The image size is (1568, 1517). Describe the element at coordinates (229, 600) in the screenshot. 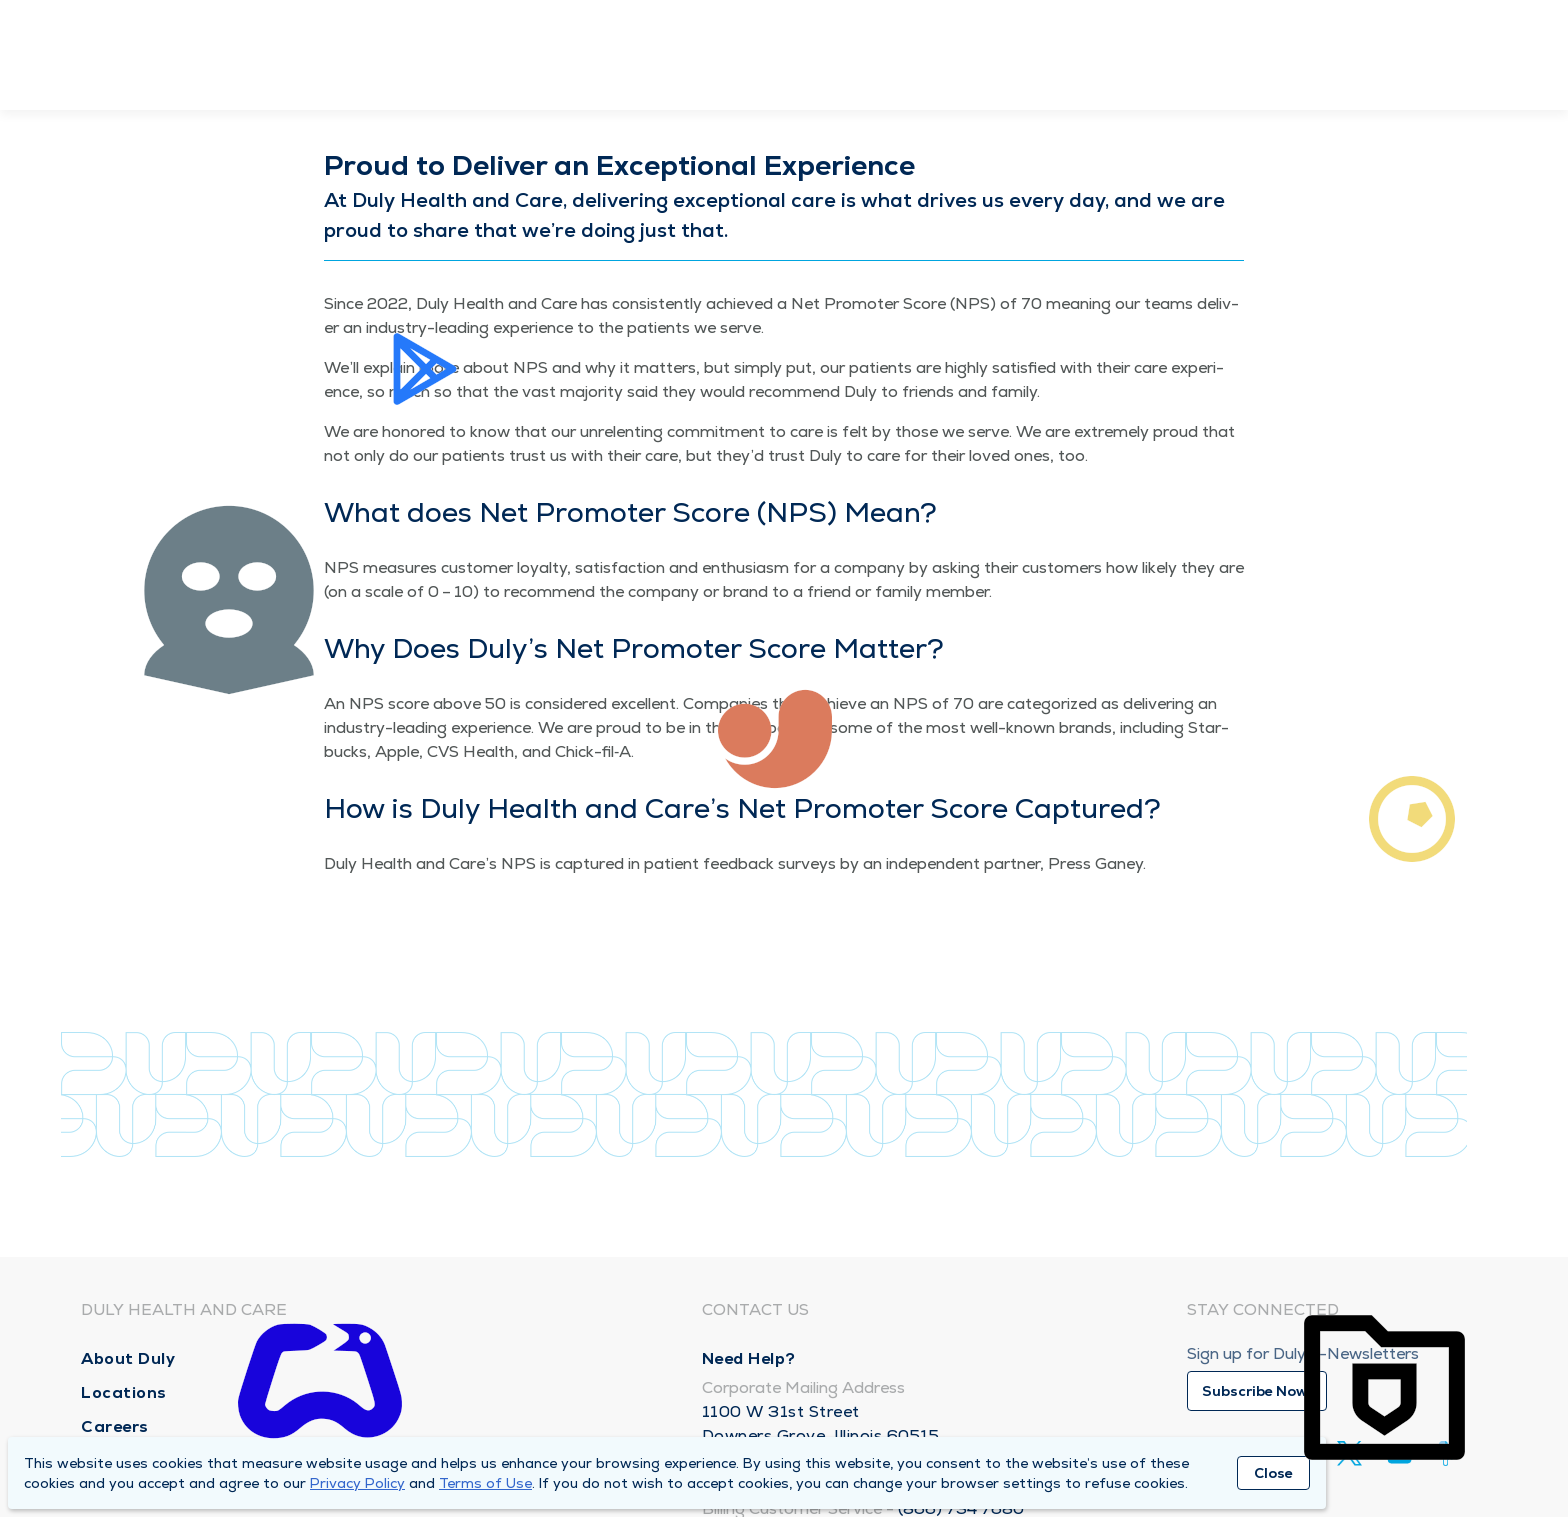

I see `indicates criminal or suspicious user profile` at that location.